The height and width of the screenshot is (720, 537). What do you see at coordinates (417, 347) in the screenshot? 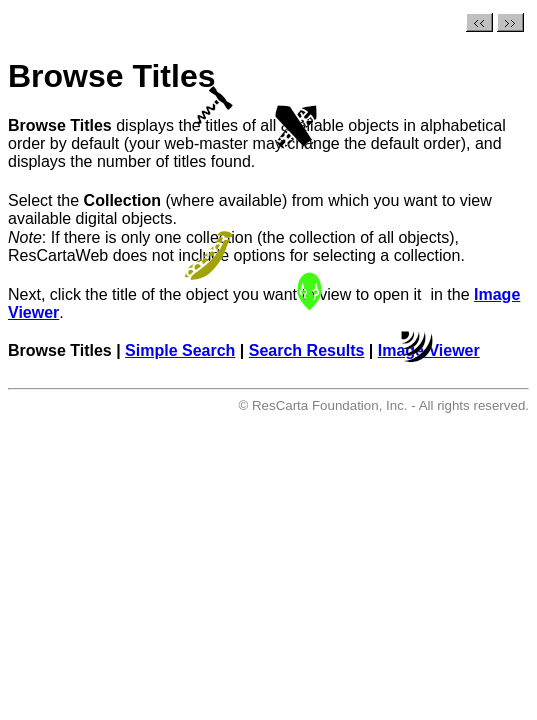
I see `subscribe to RSS feed` at bounding box center [417, 347].